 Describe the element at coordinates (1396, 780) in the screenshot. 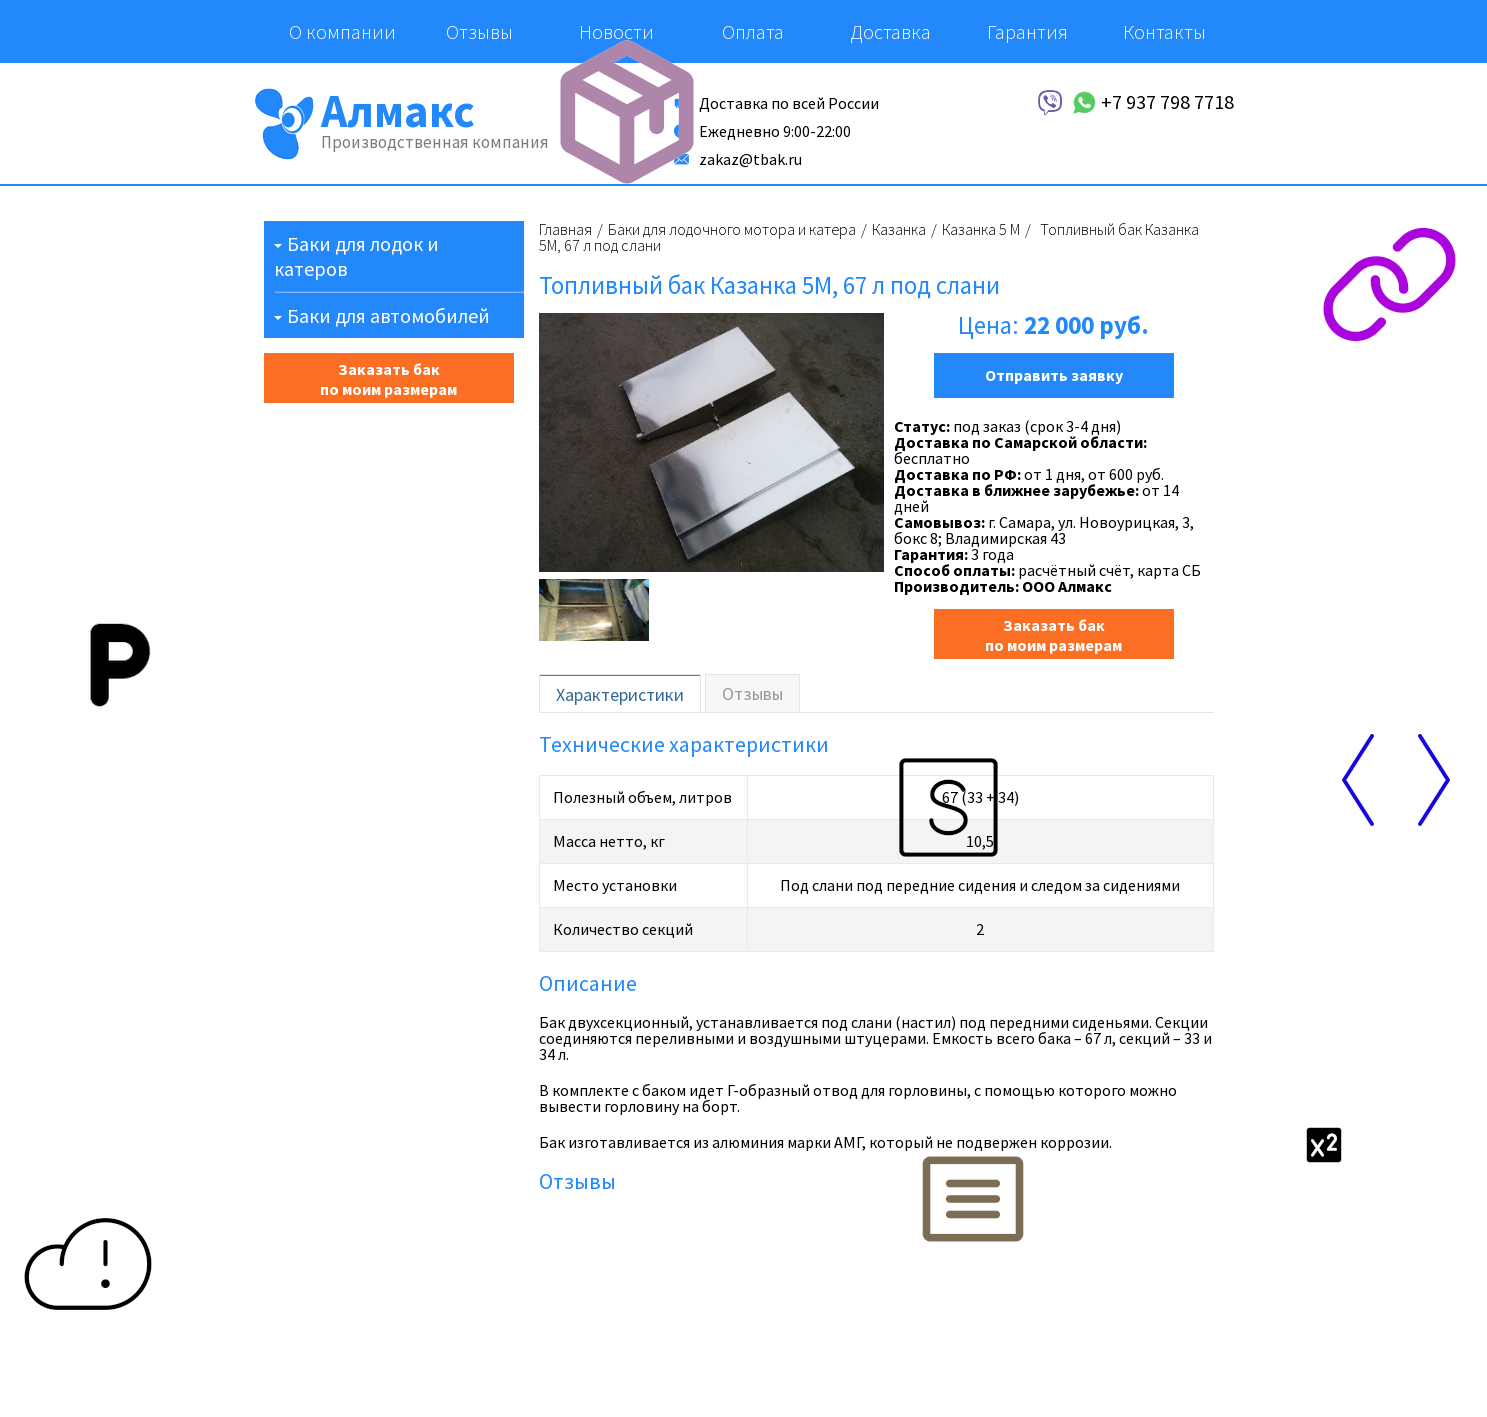

I see `view or edit code/markup` at that location.